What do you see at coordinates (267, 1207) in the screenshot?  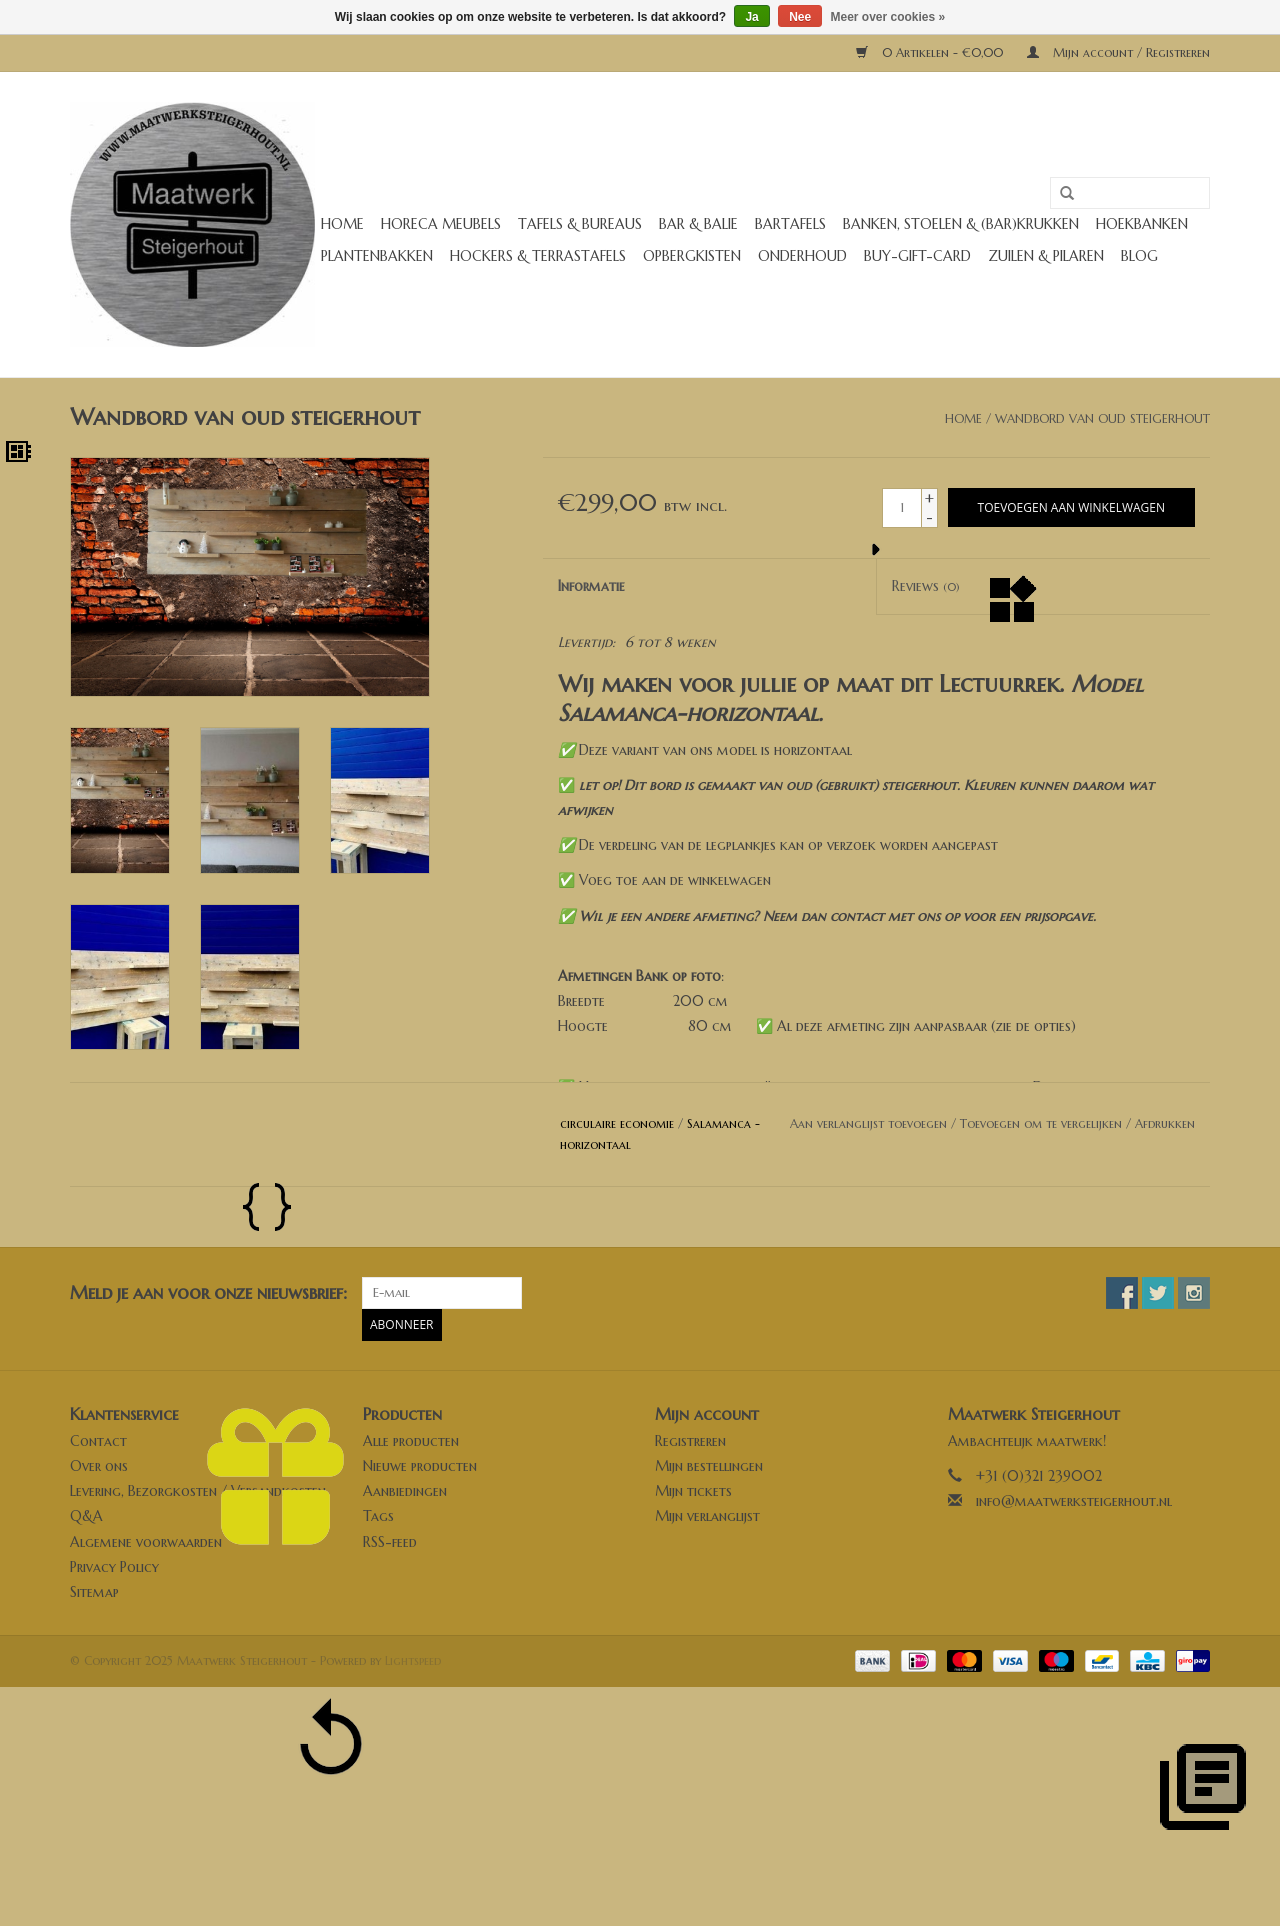 I see `indicates a namespace or module in code` at bounding box center [267, 1207].